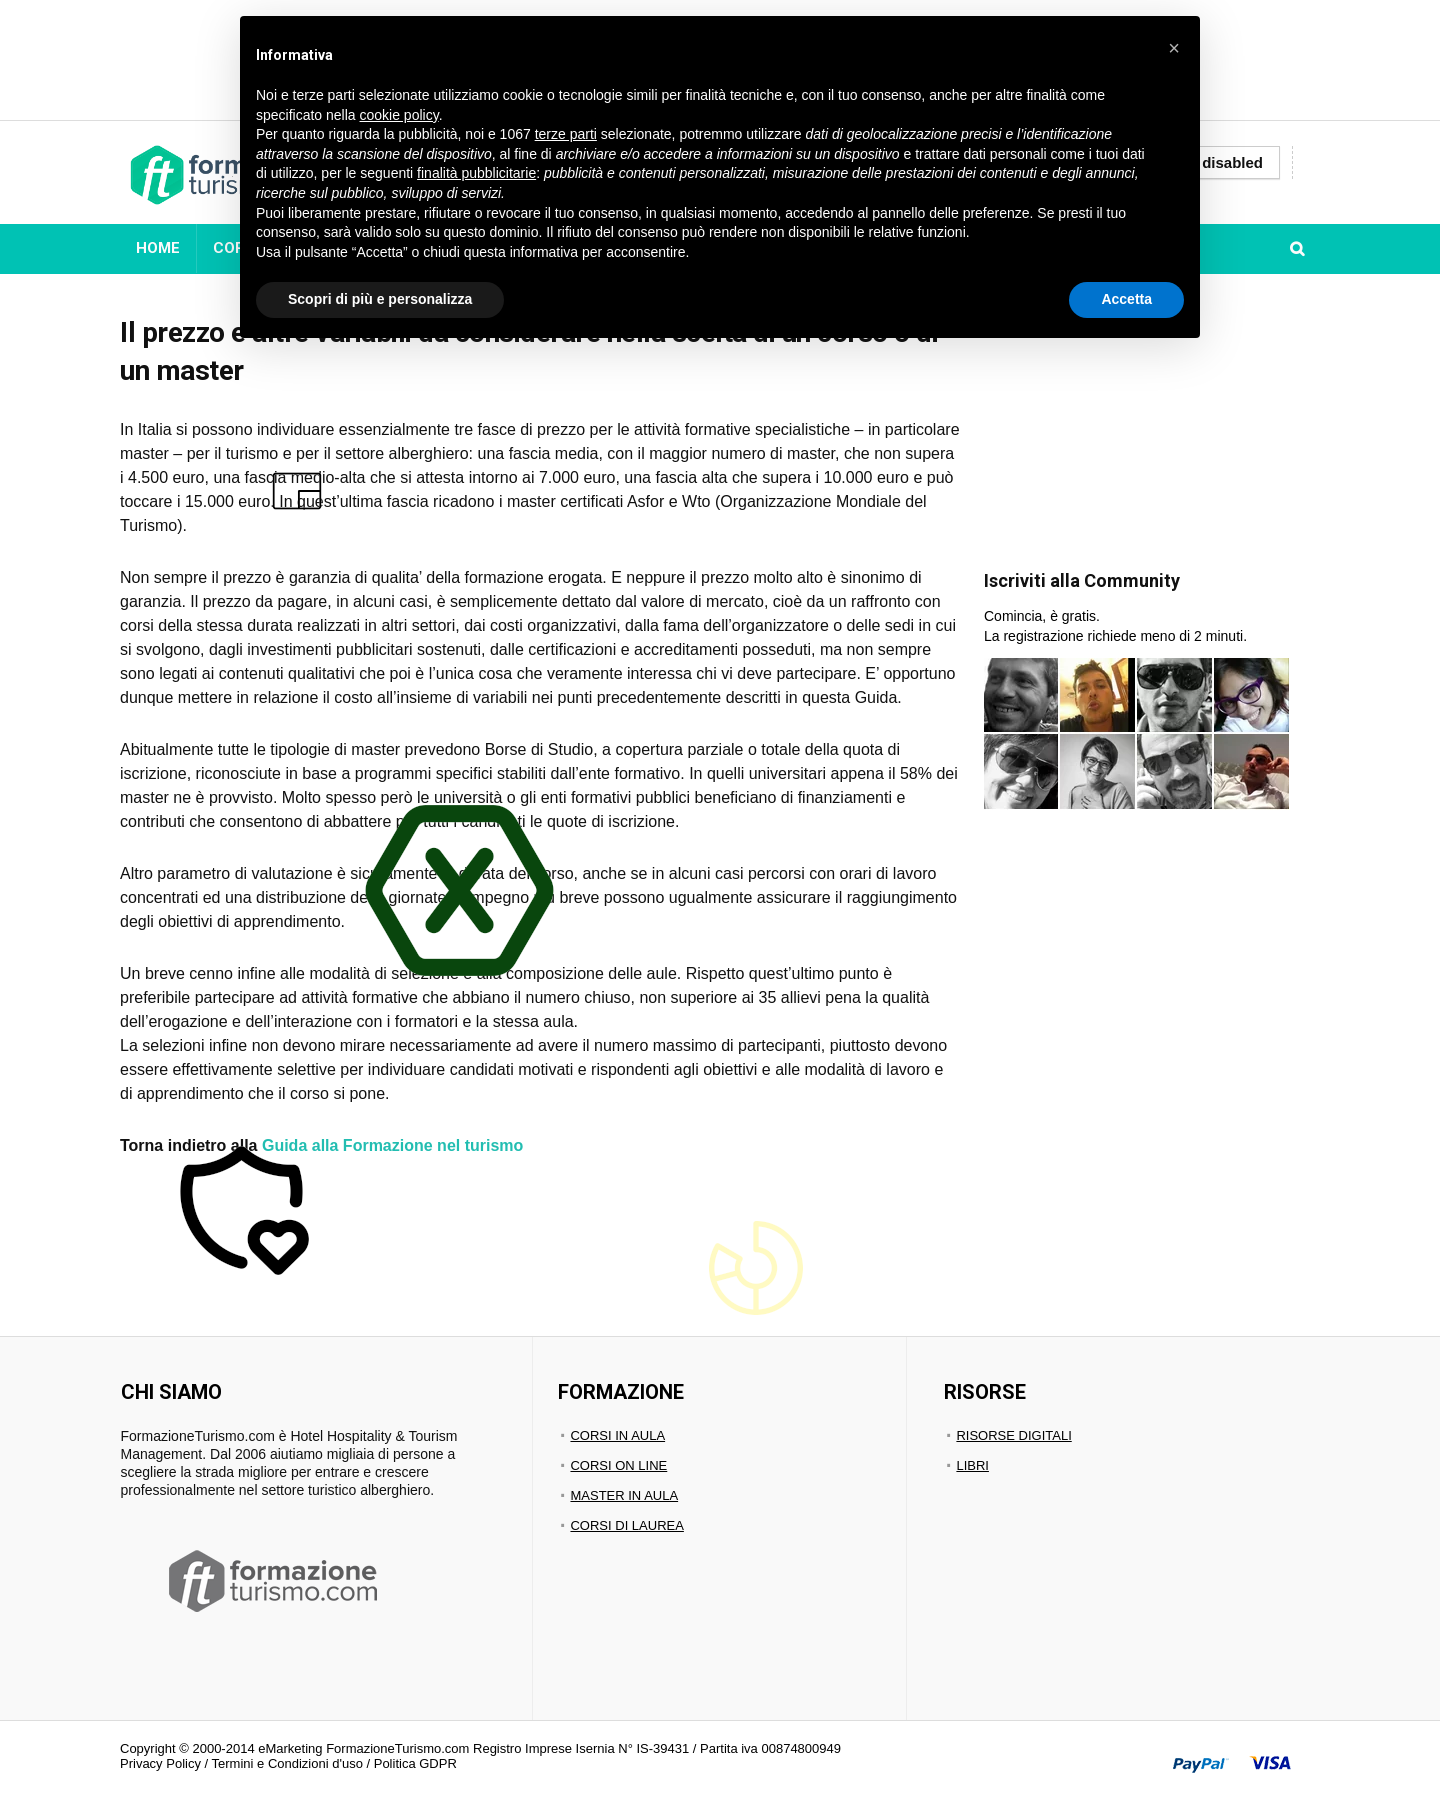  I want to click on view analytics or statistics breakdown, so click(756, 1268).